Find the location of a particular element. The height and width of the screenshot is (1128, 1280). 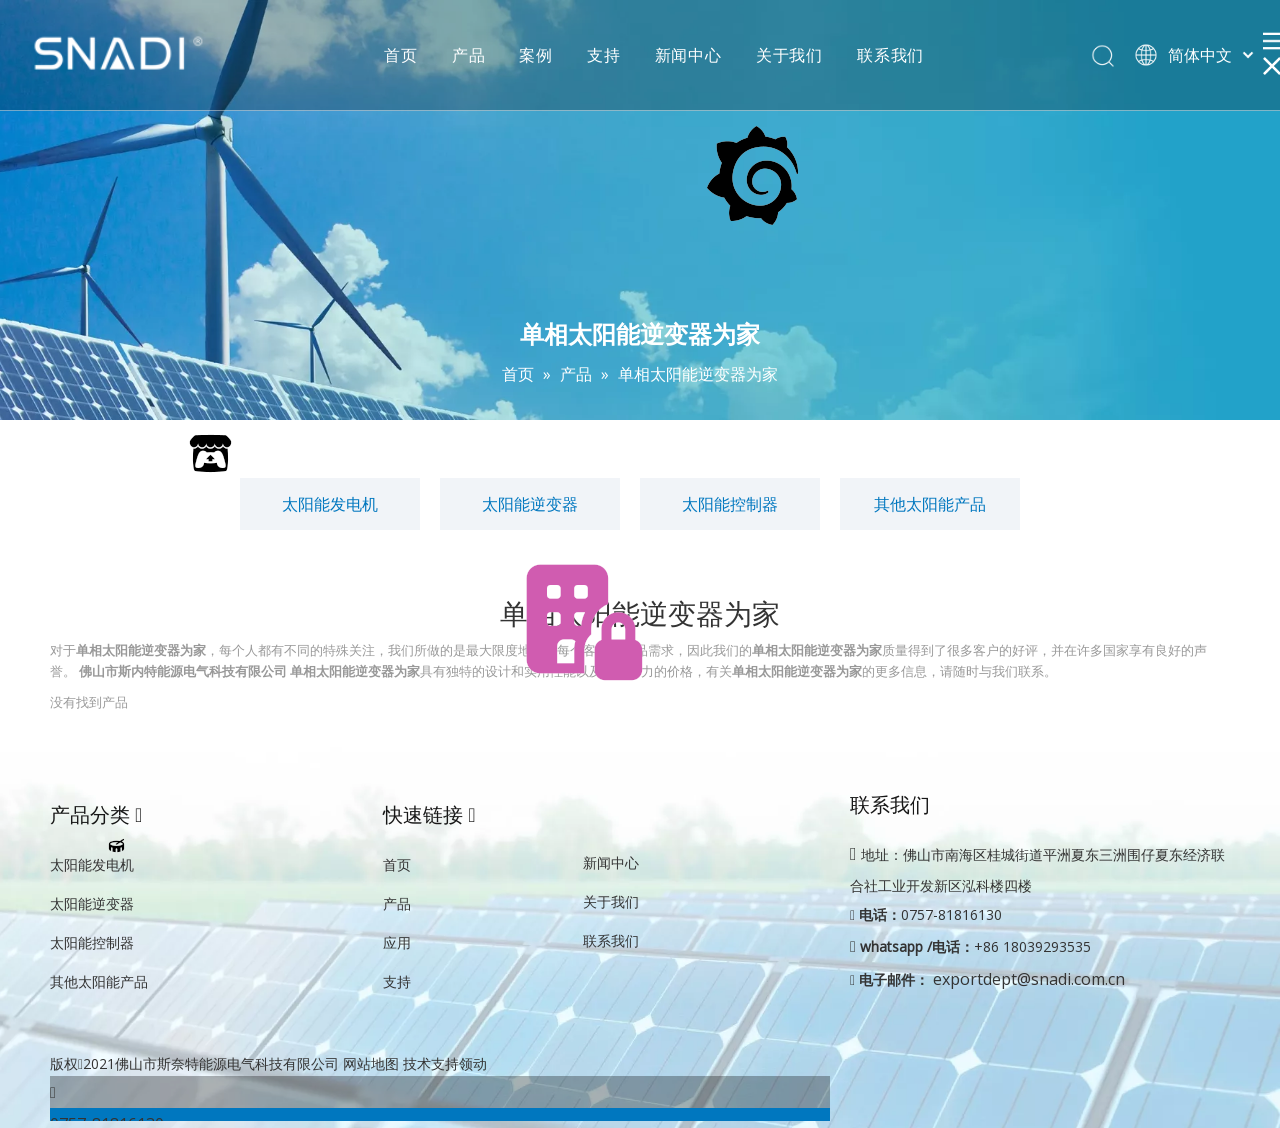

secure building access control is located at coordinates (581, 619).